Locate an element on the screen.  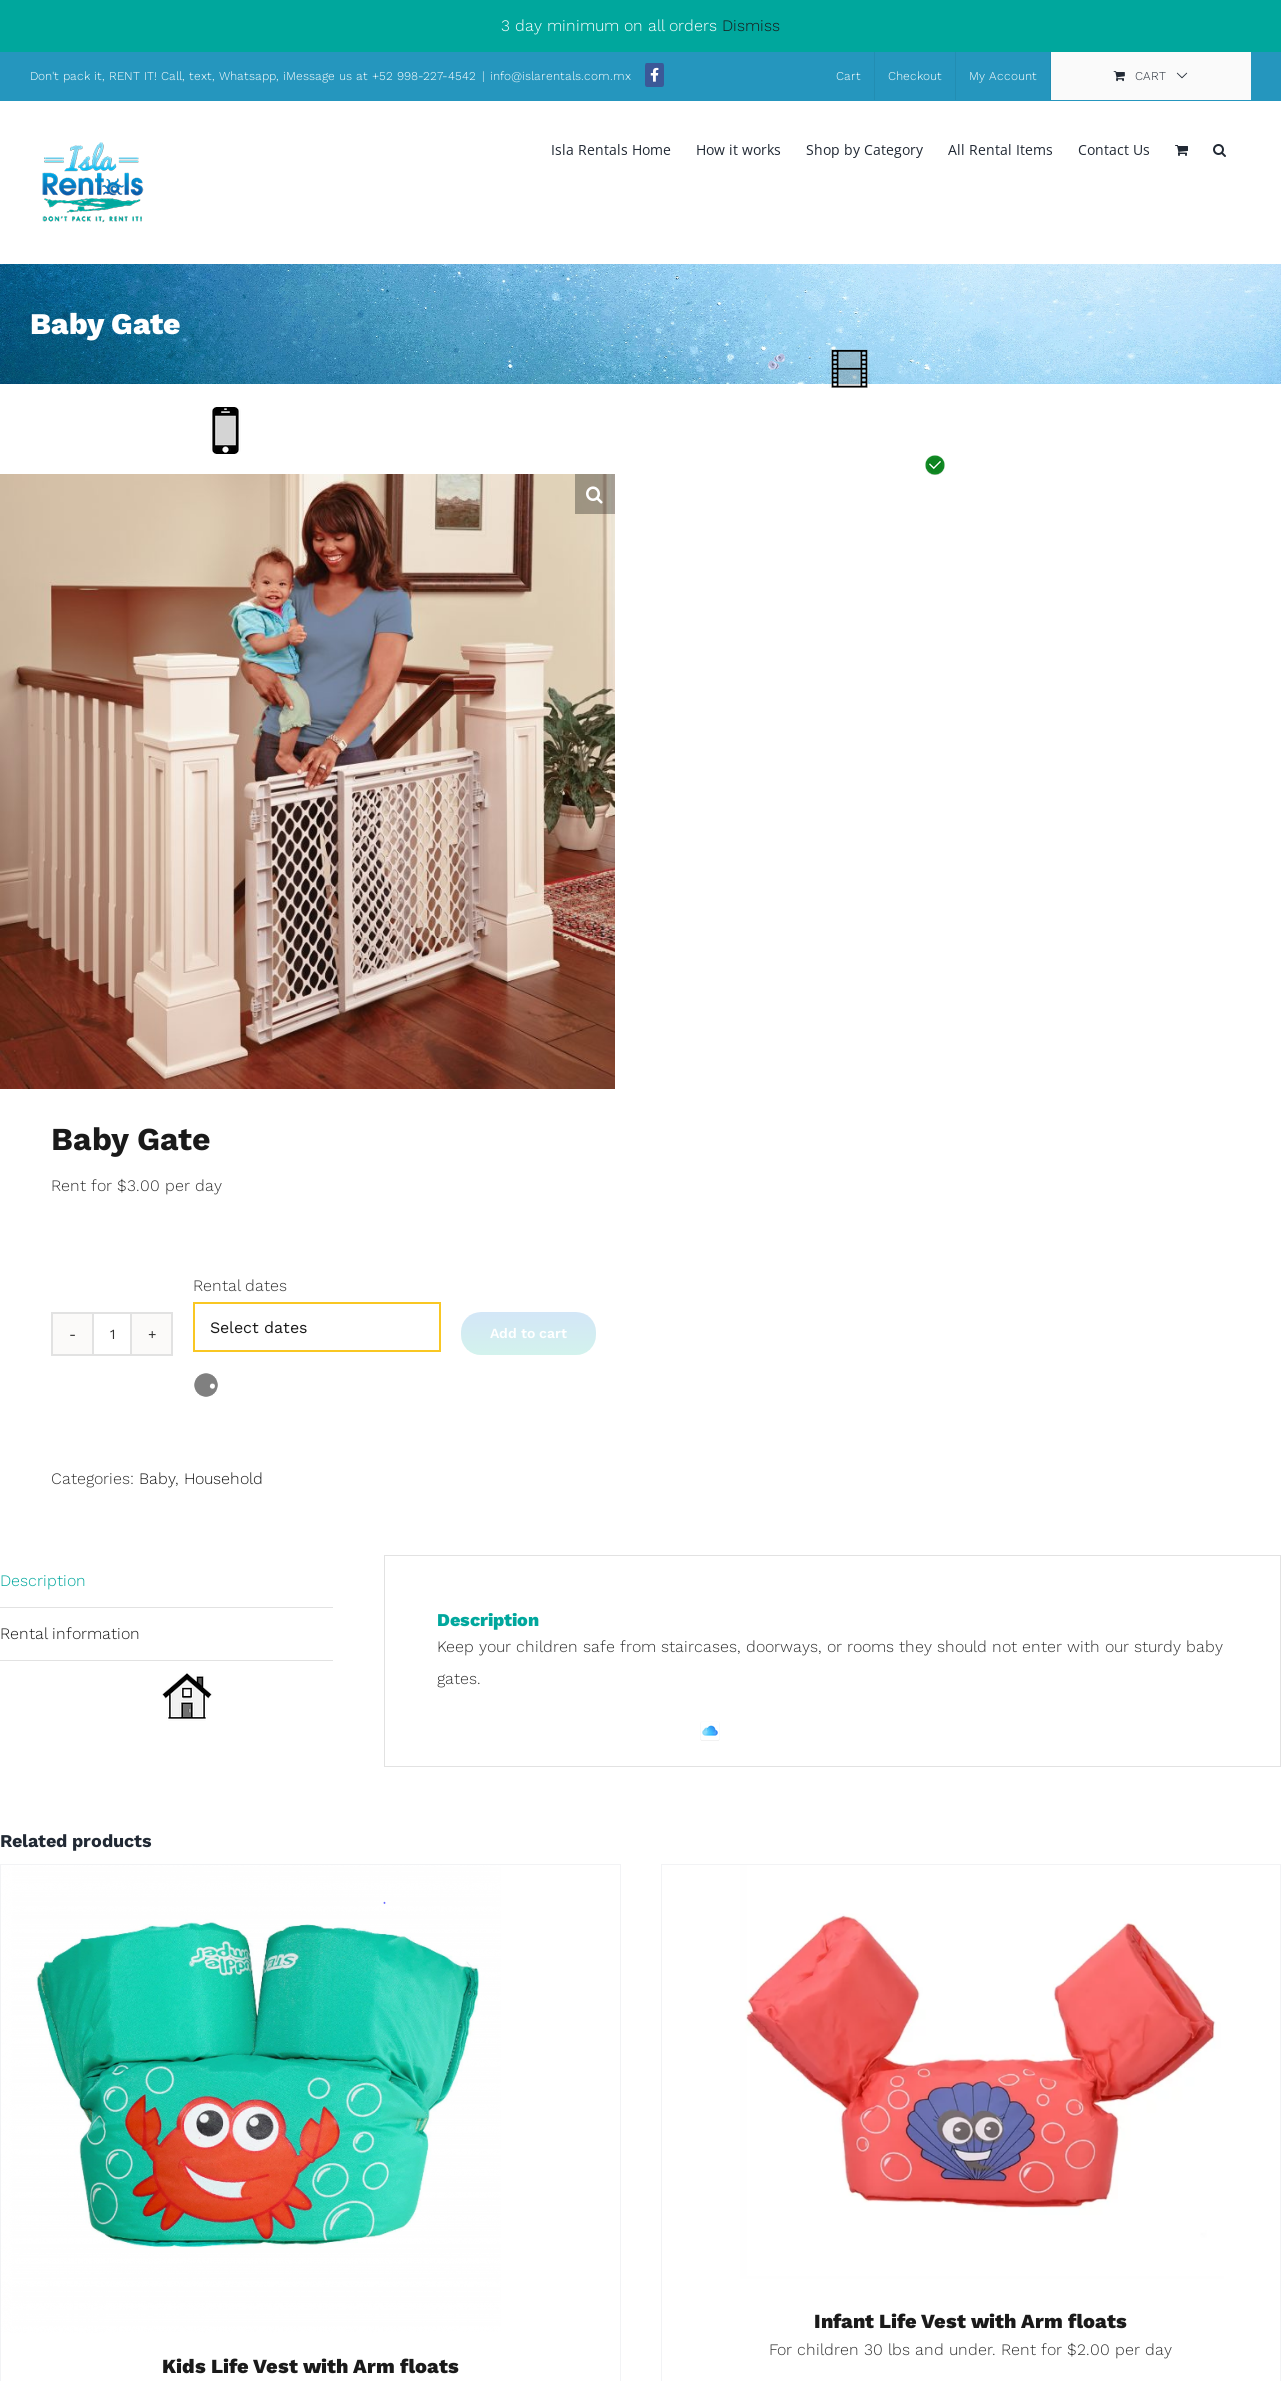
connect Beats earbuds via bluetooth is located at coordinates (776, 361).